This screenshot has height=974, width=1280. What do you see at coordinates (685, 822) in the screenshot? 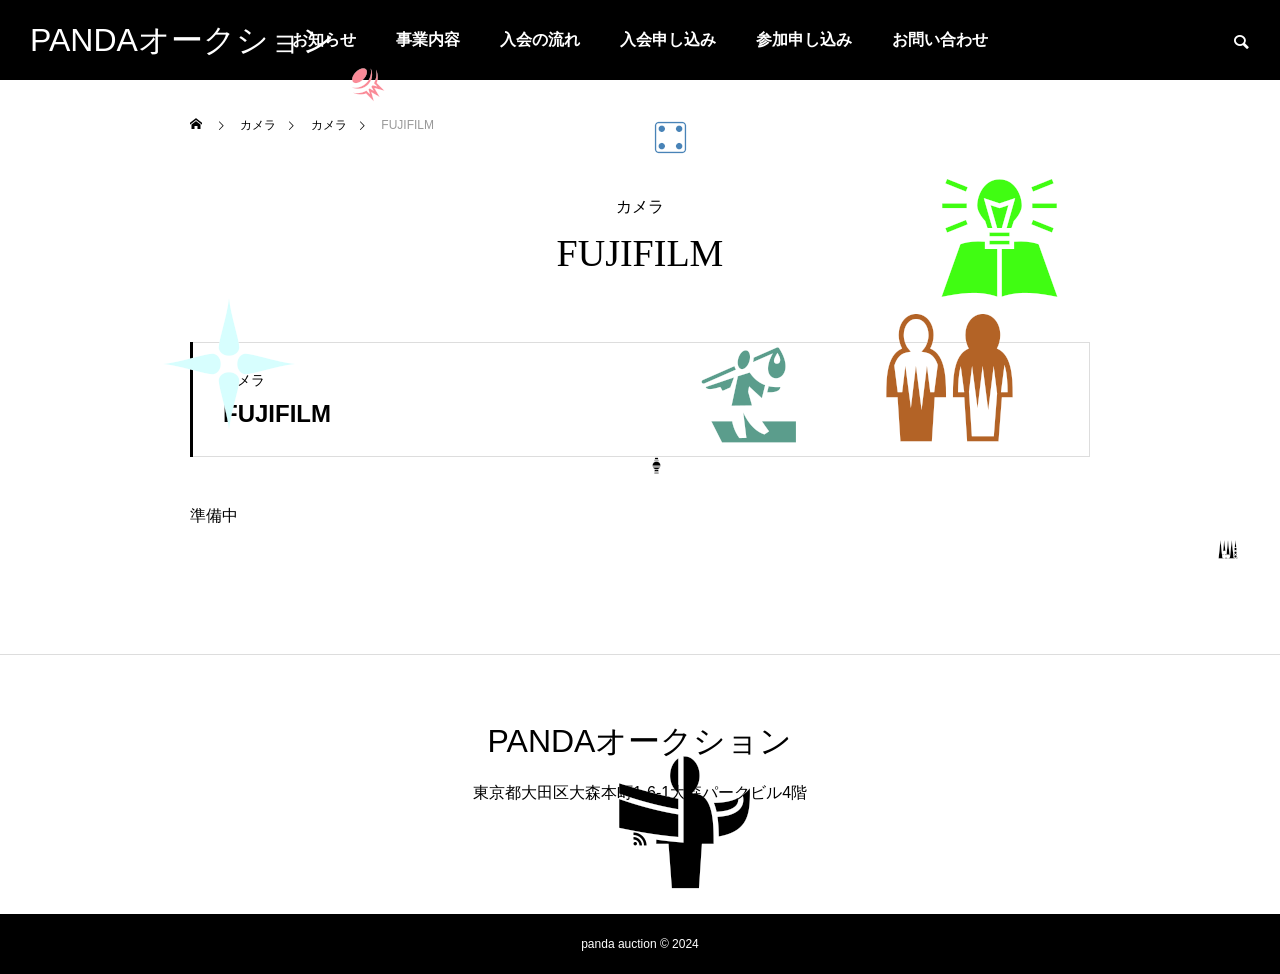
I see `indicates a split or divided character state` at bounding box center [685, 822].